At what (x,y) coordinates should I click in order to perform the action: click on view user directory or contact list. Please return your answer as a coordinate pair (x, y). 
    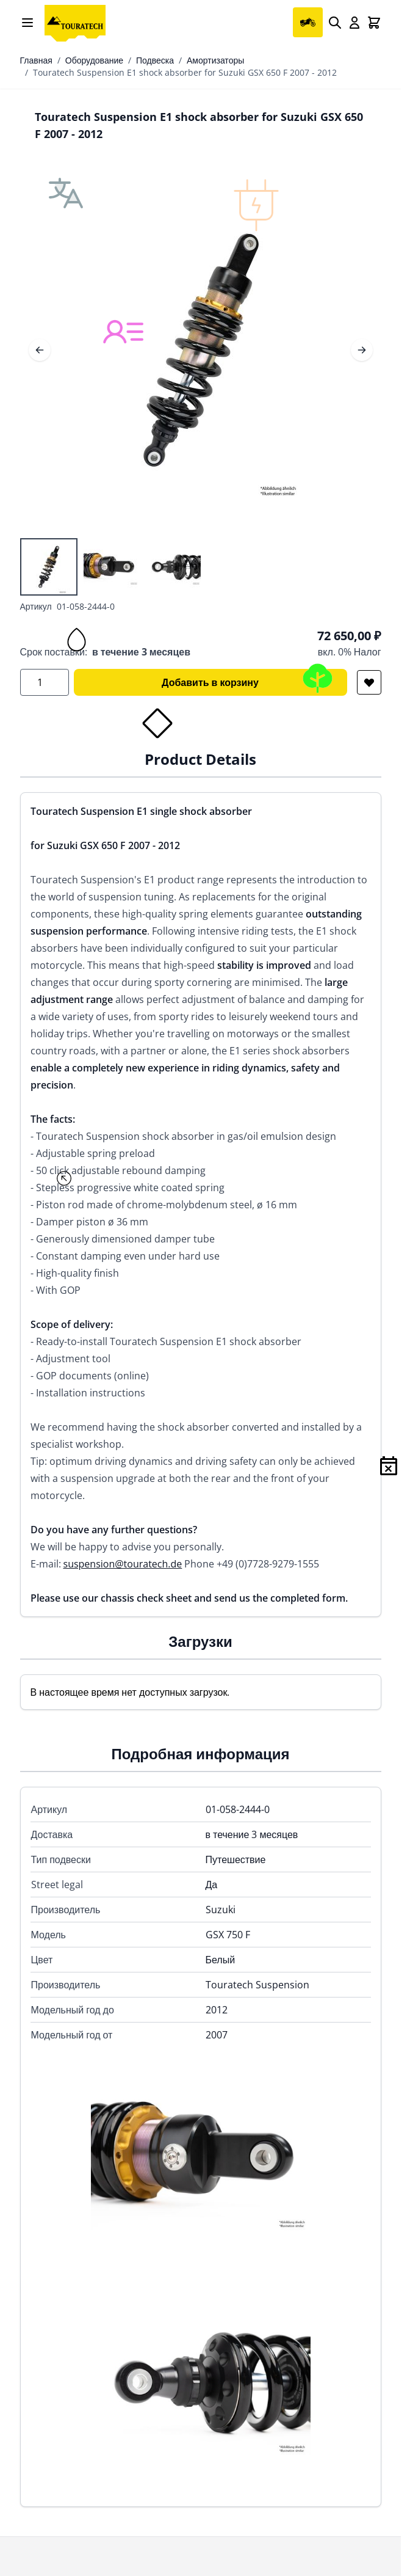
    Looking at the image, I should click on (123, 332).